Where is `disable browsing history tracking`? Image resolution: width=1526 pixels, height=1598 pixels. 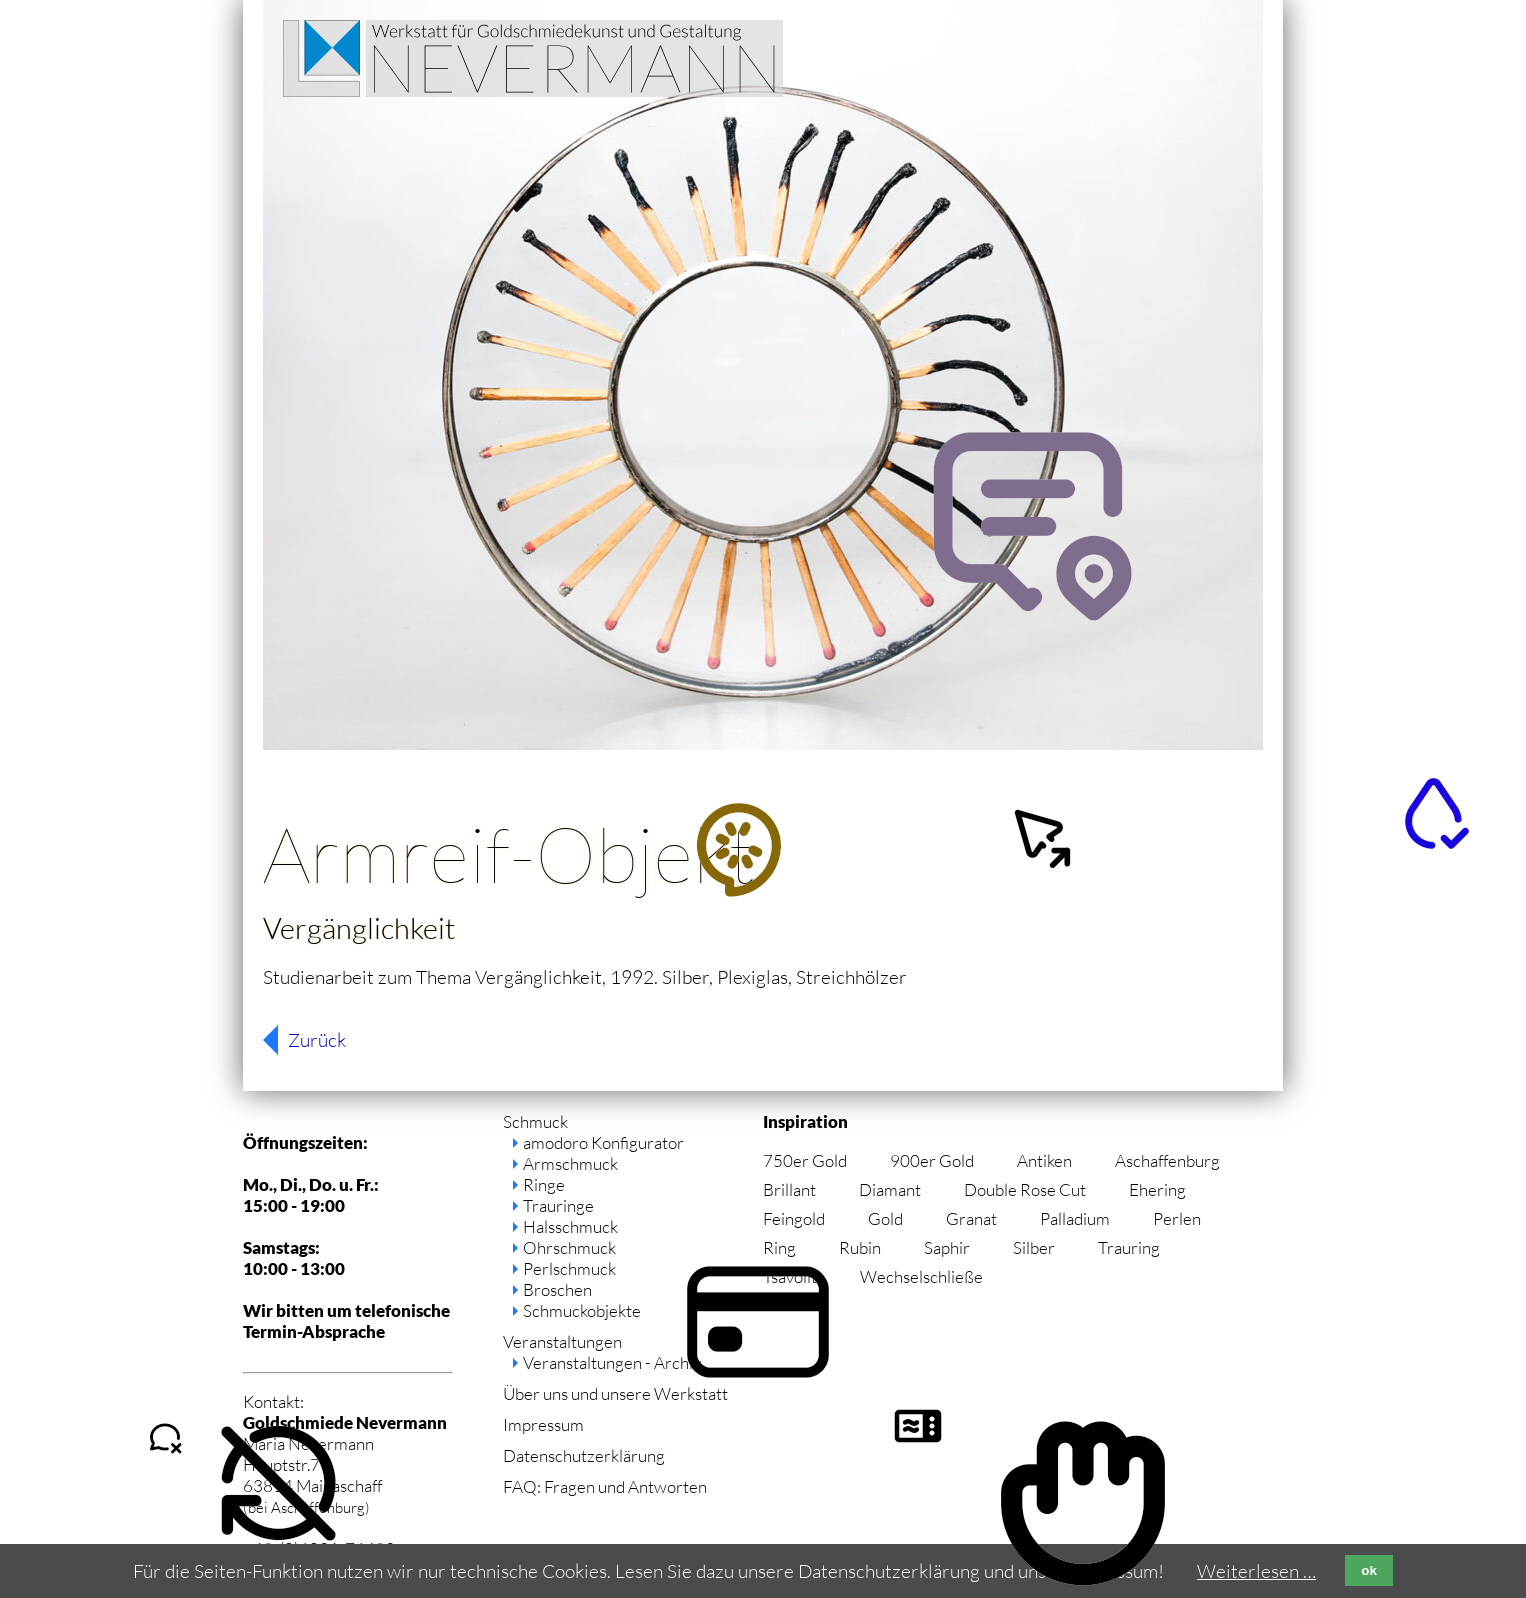
disable browsing history tracking is located at coordinates (278, 1483).